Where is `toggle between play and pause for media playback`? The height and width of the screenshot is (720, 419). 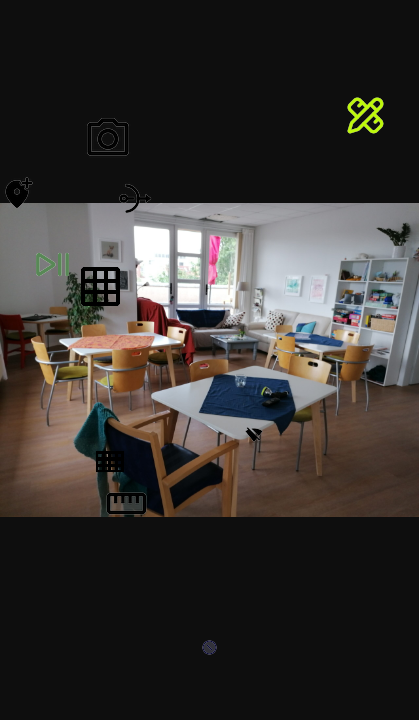 toggle between play and pause for media playback is located at coordinates (52, 264).